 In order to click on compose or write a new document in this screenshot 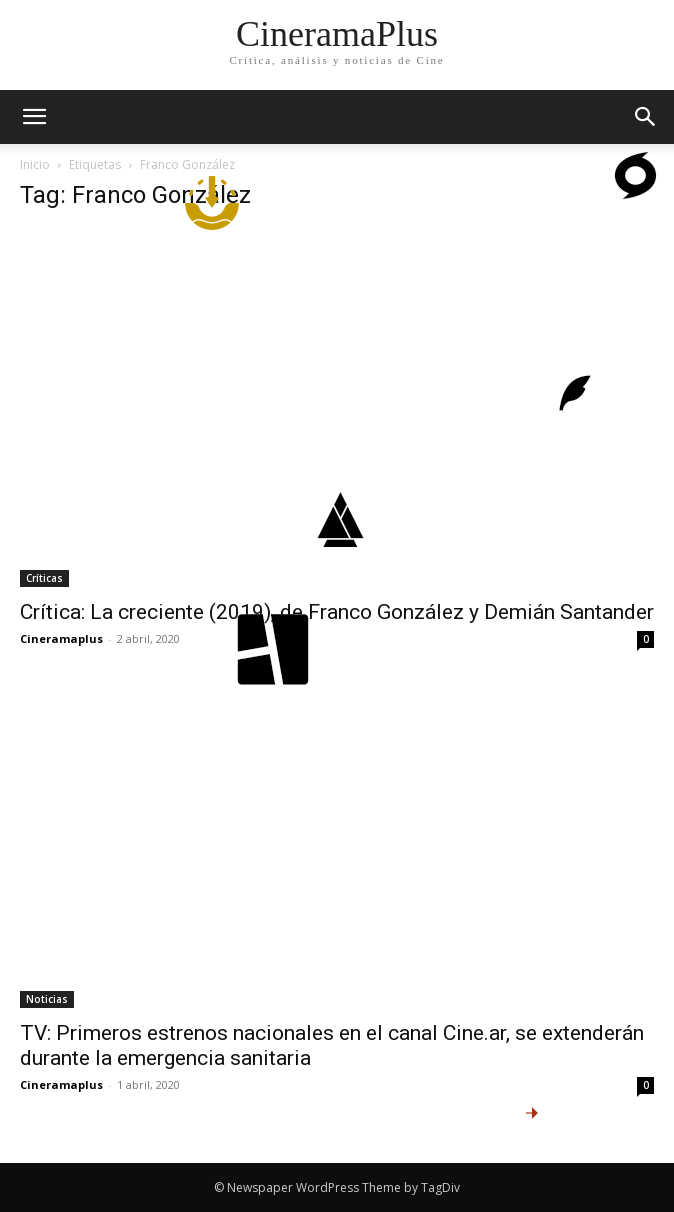, I will do `click(575, 393)`.